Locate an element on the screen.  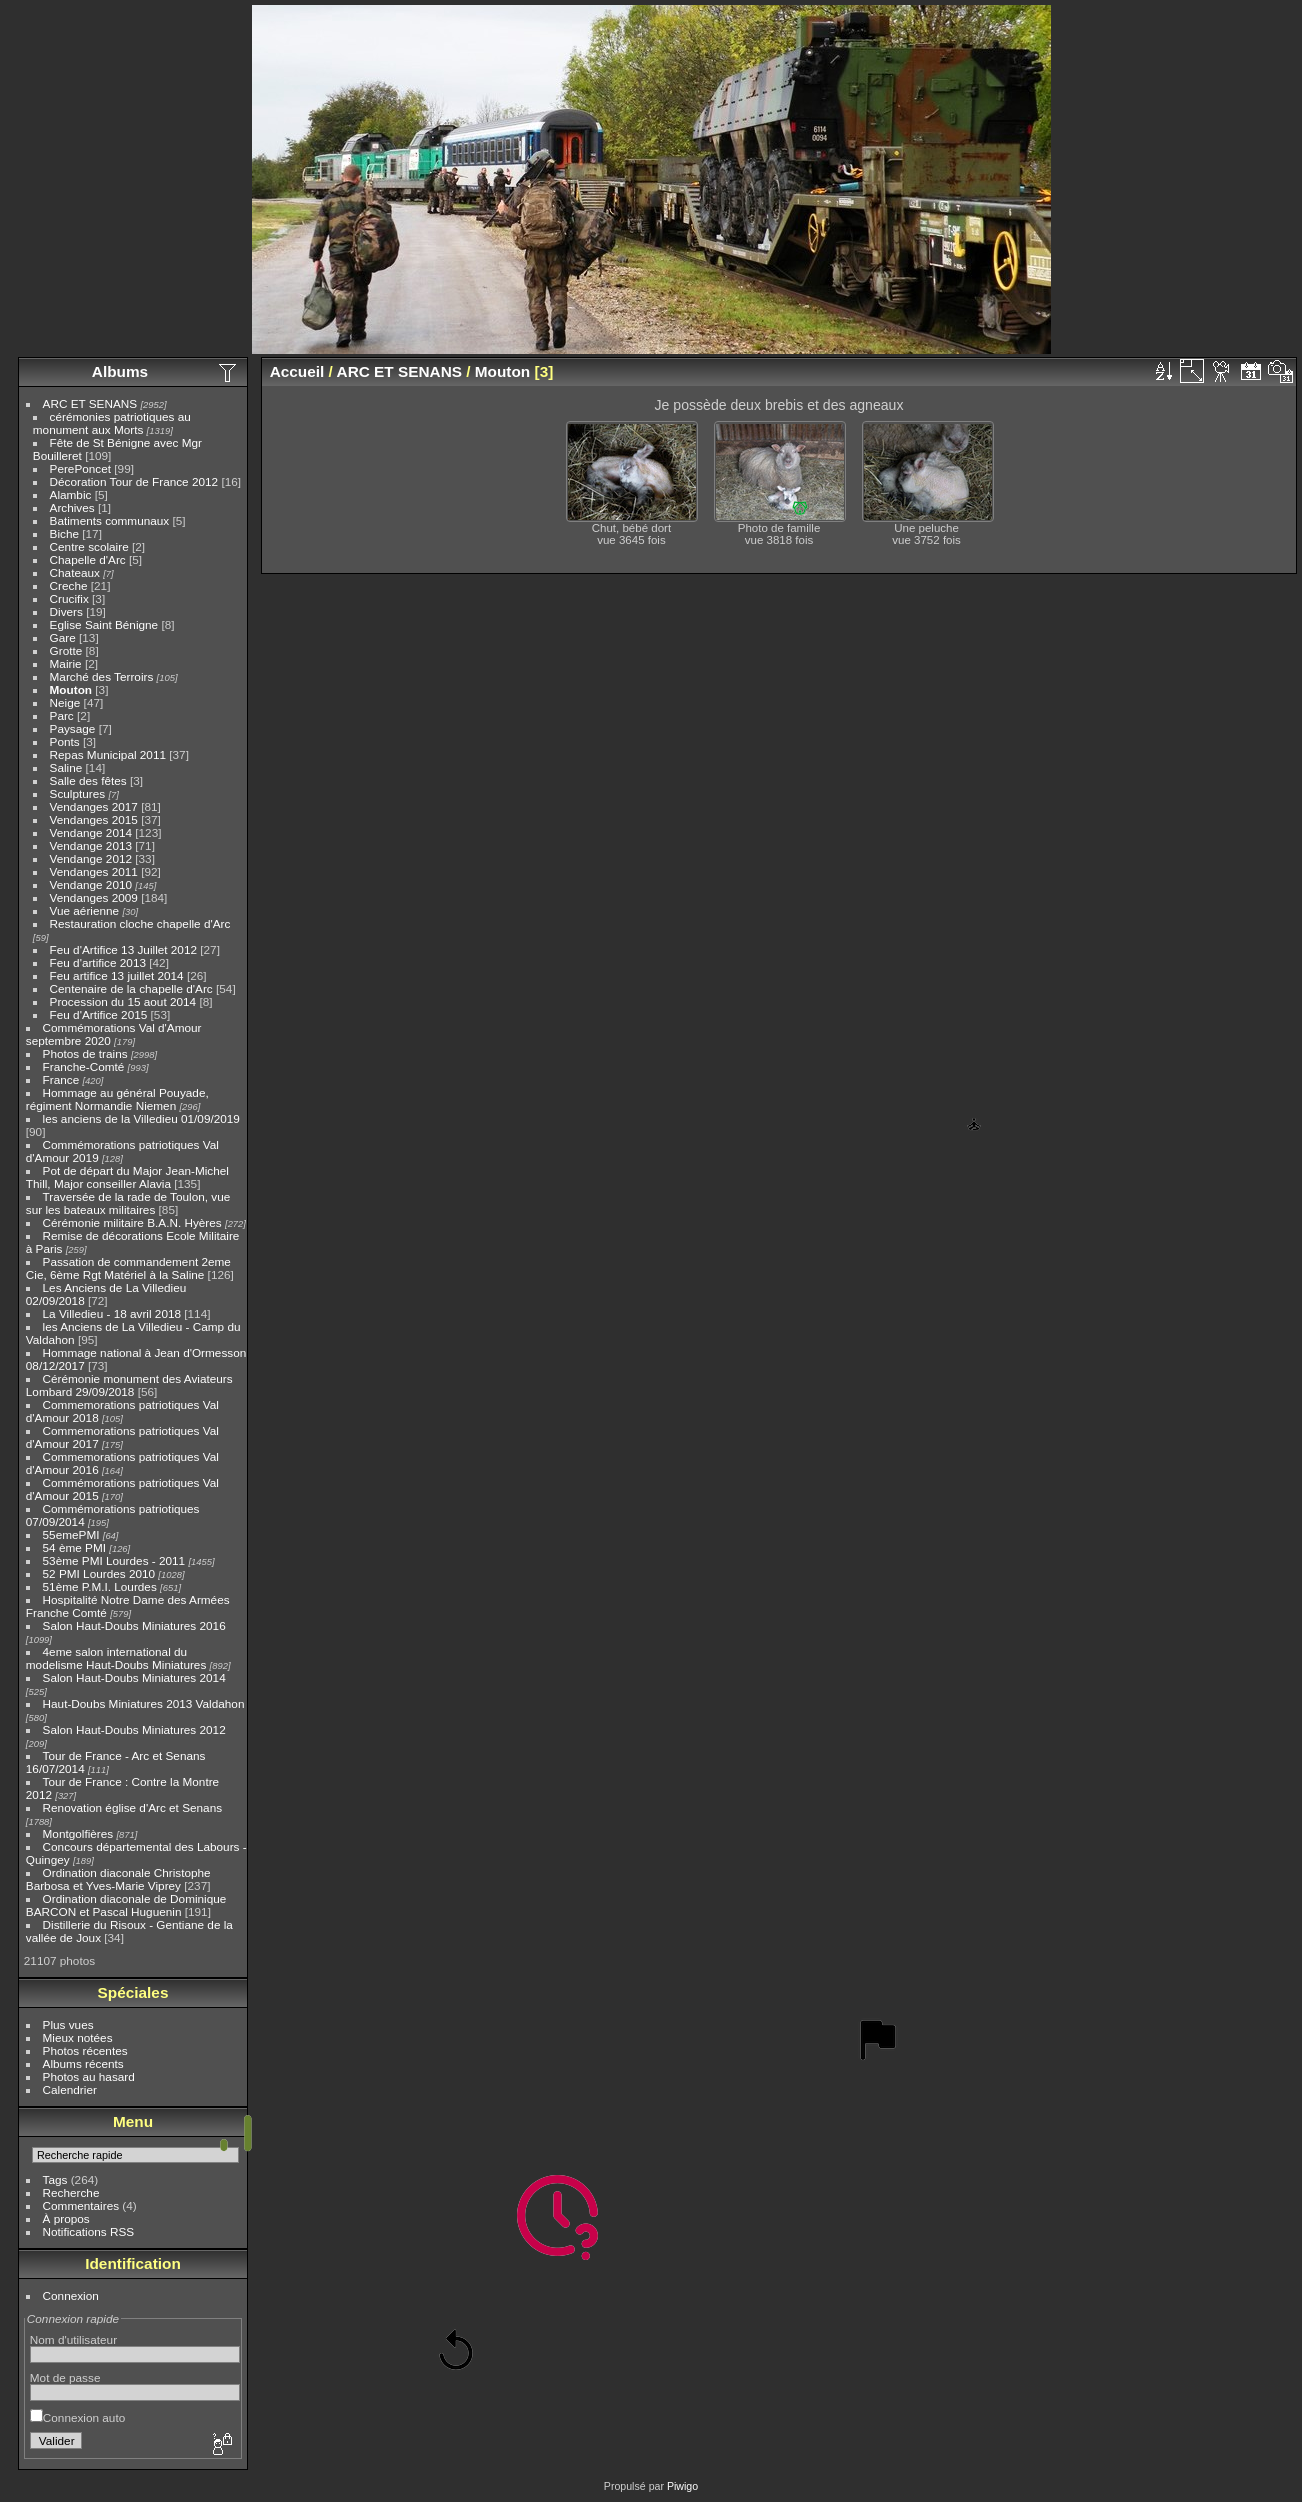
unknown or unconfirmed time is located at coordinates (557, 2215).